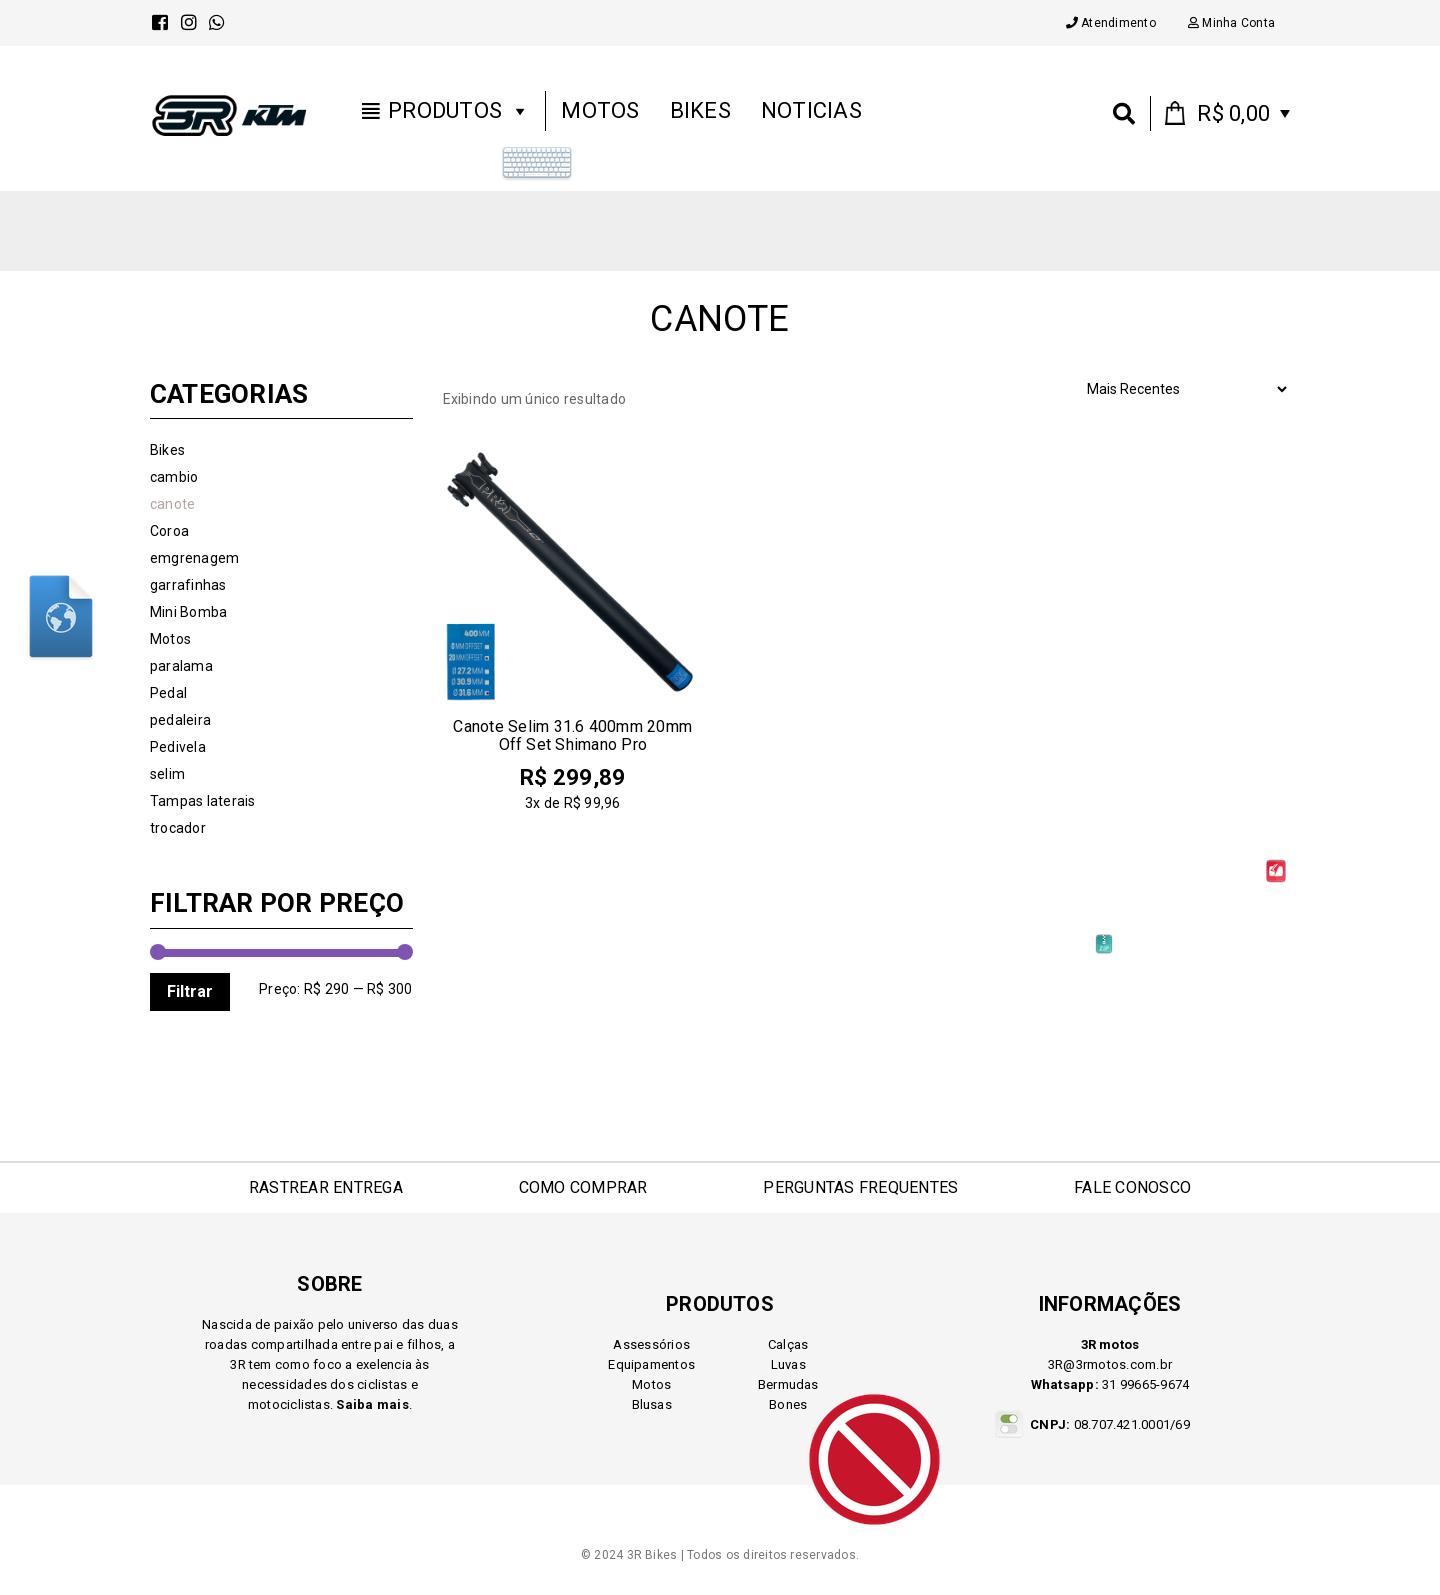 Image resolution: width=1440 pixels, height=1595 pixels. What do you see at coordinates (537, 163) in the screenshot?
I see `bluetooth keyboard connected` at bounding box center [537, 163].